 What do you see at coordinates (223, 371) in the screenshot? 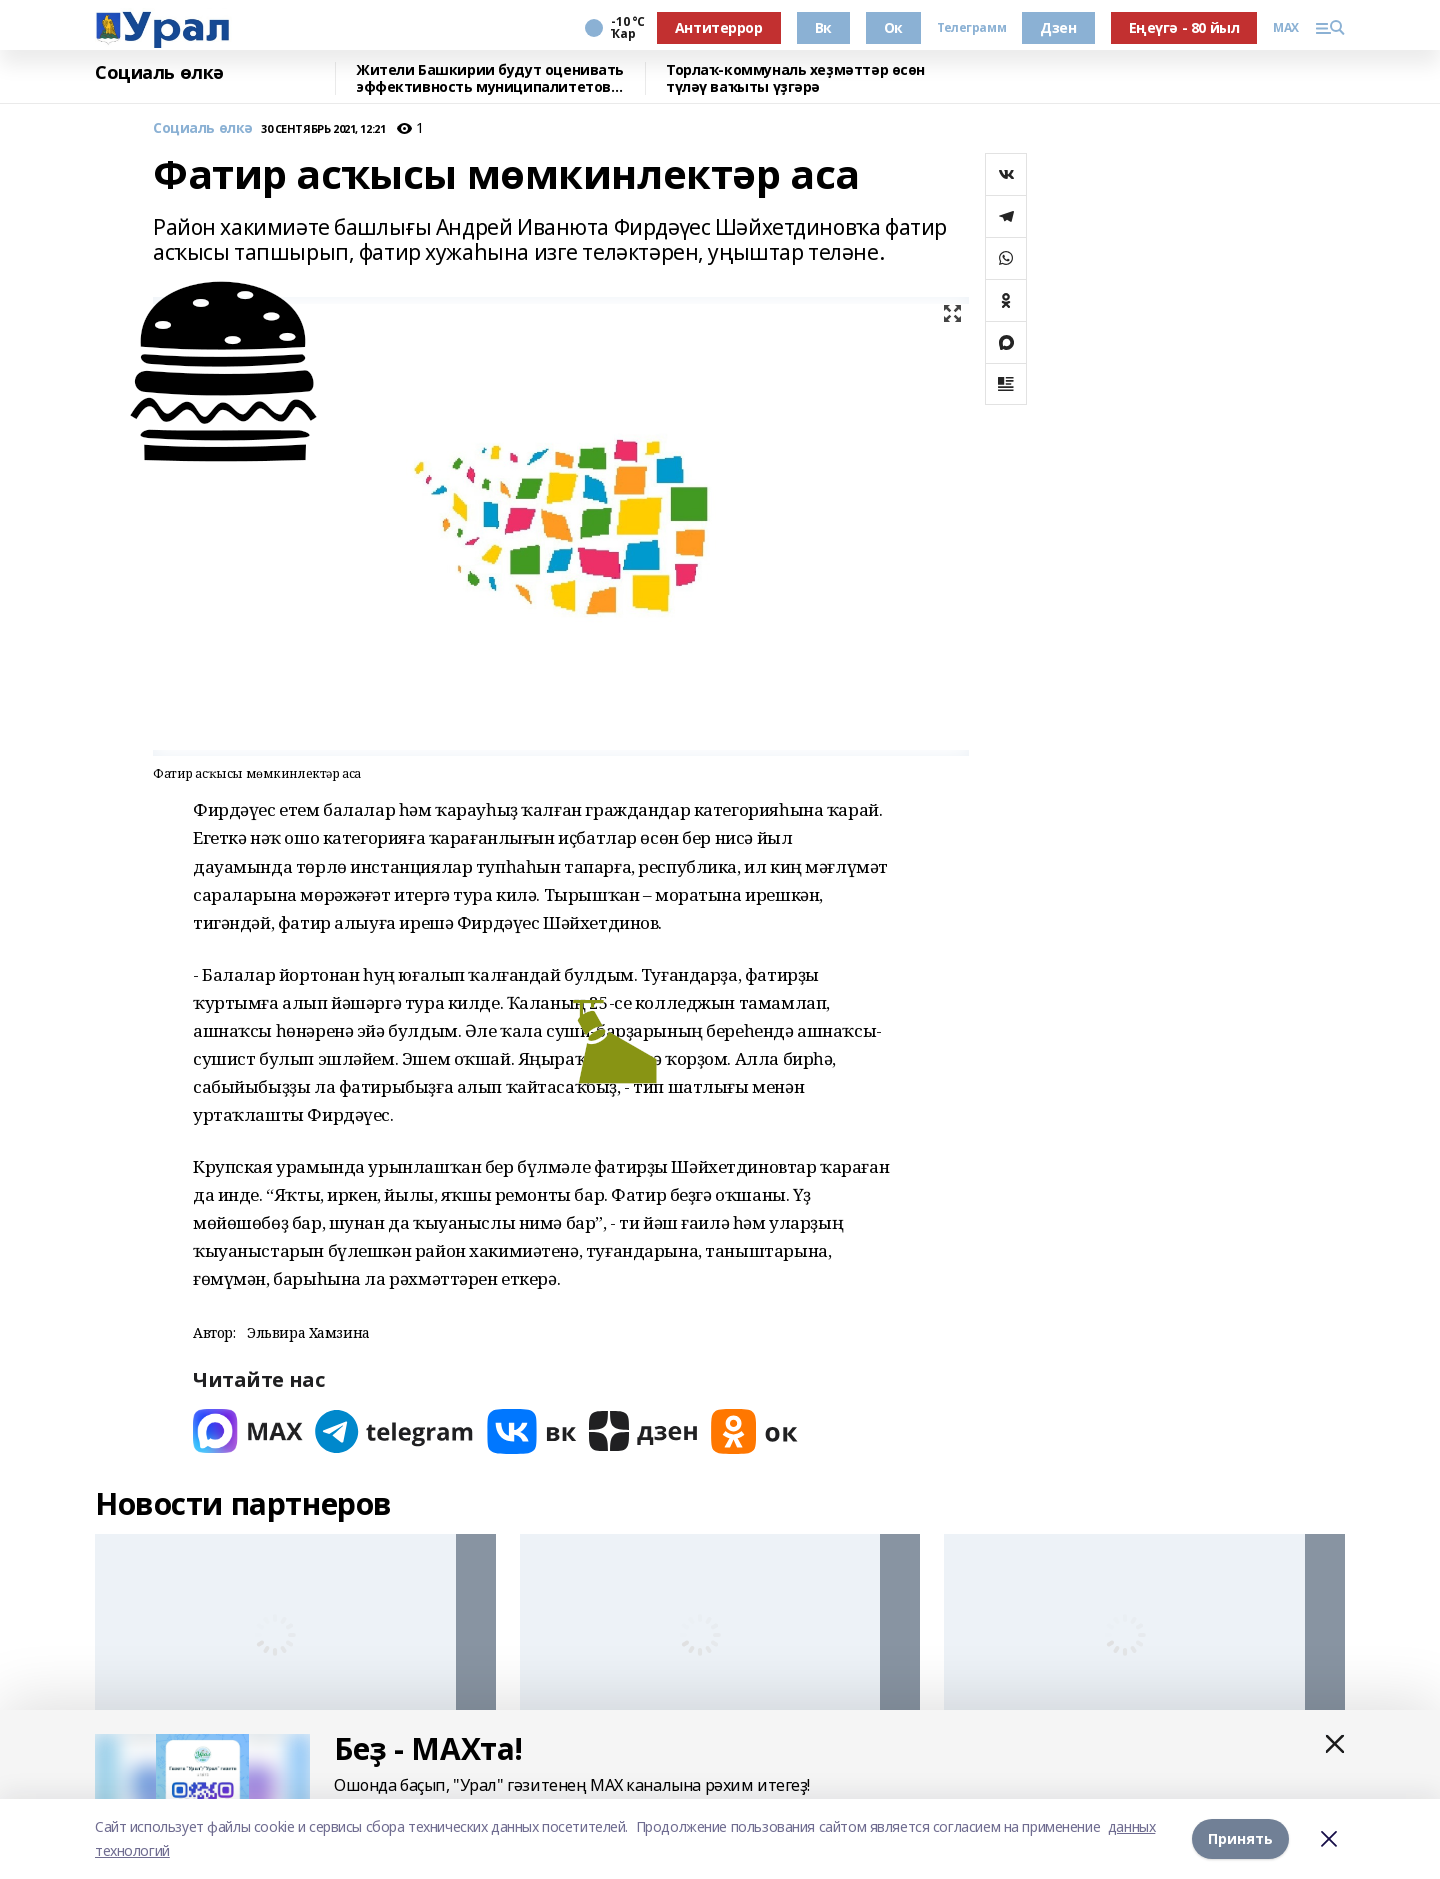
I see `food or restaurant category` at bounding box center [223, 371].